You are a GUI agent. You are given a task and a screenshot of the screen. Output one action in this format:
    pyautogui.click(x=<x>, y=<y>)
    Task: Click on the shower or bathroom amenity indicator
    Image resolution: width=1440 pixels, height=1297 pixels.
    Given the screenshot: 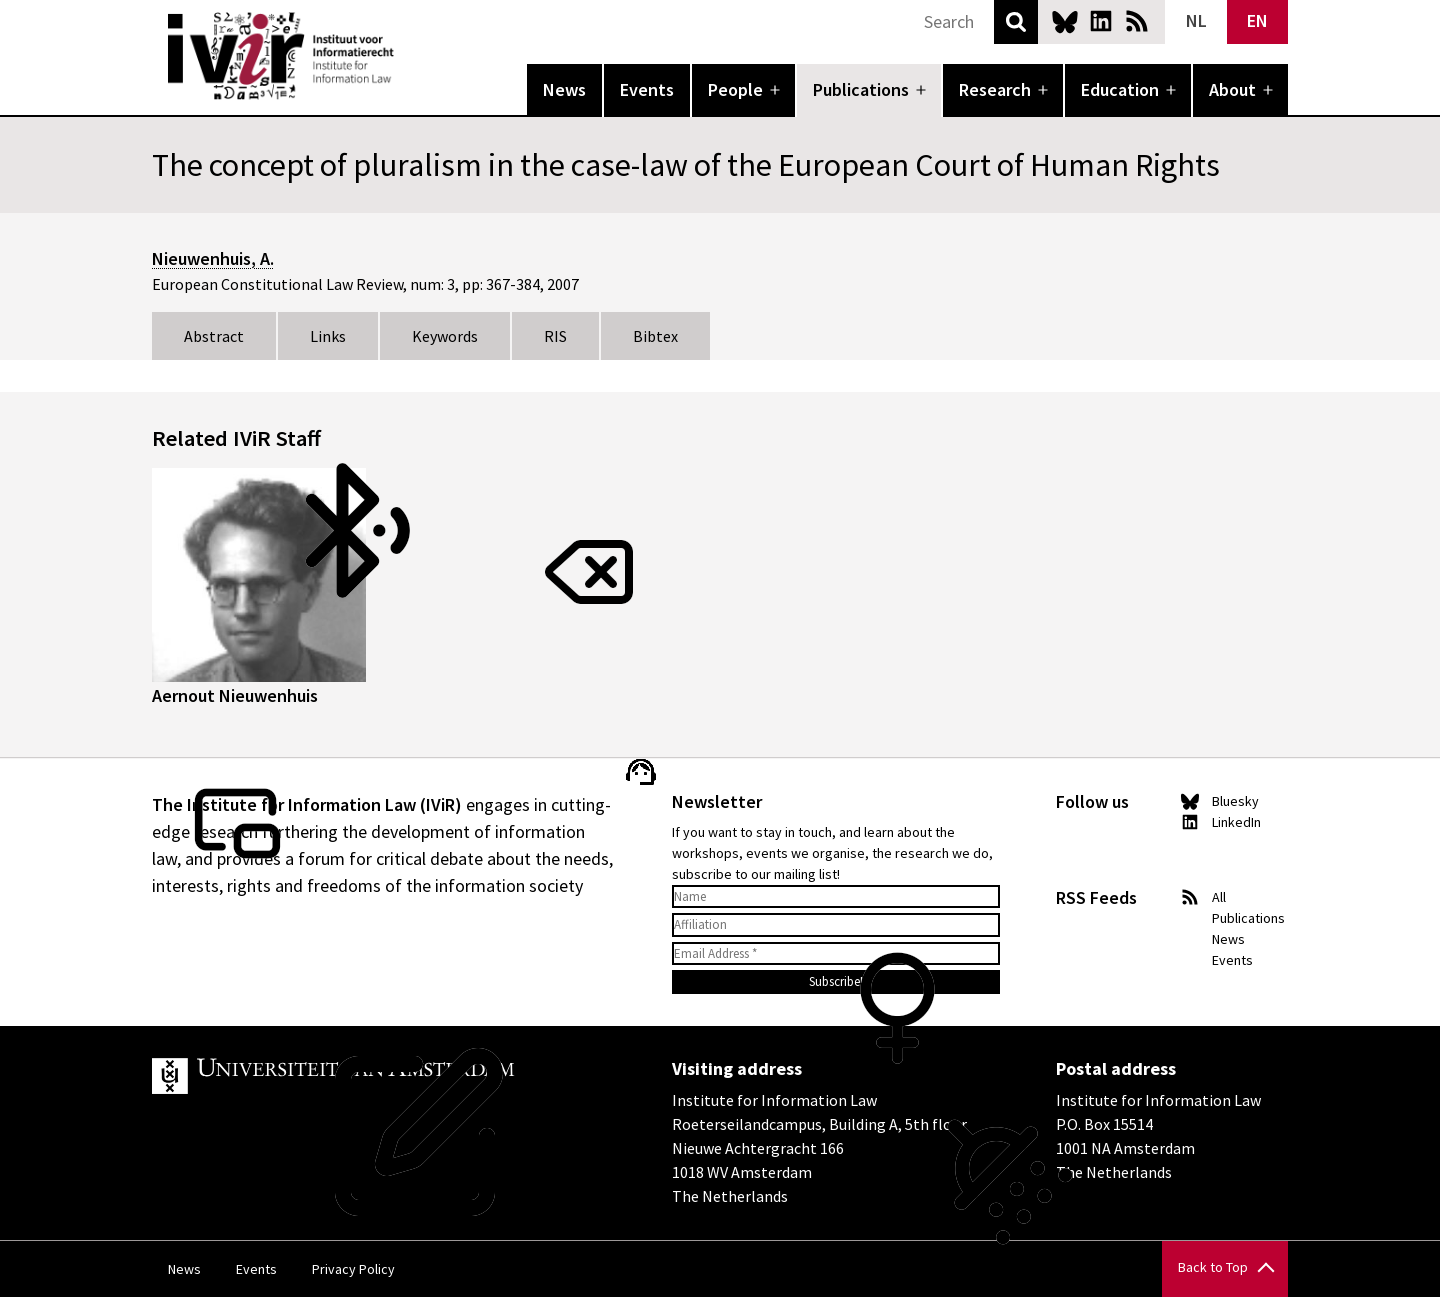 What is the action you would take?
    pyautogui.click(x=1010, y=1182)
    